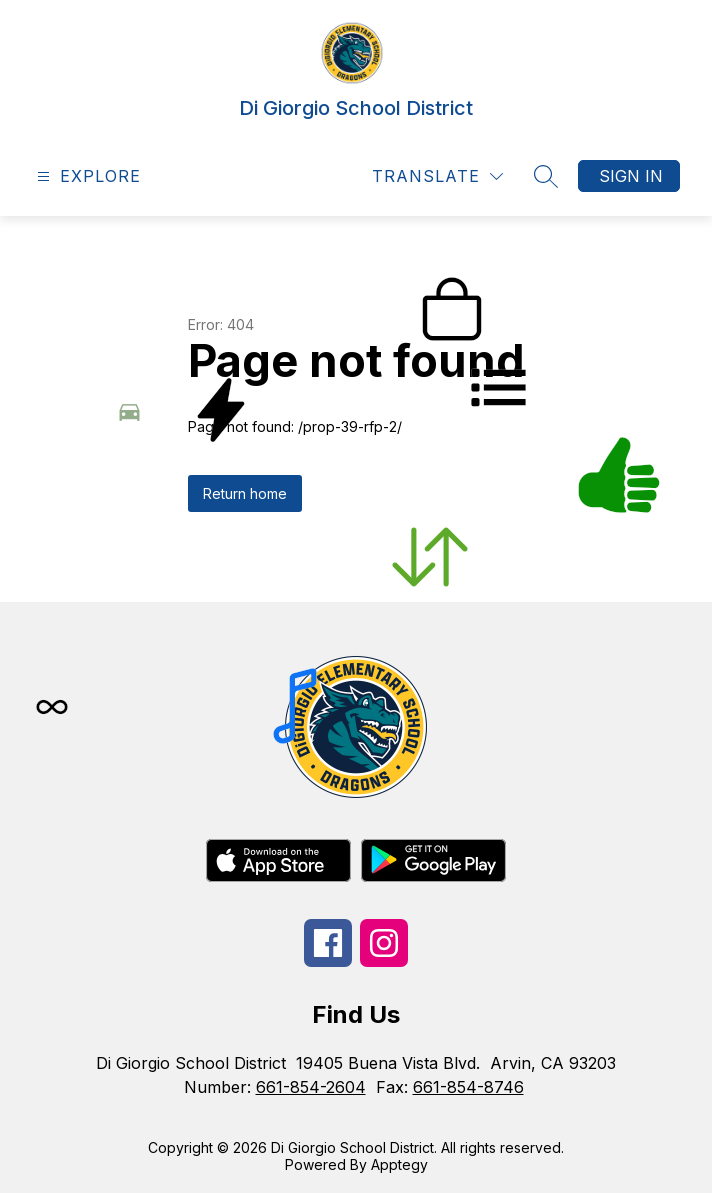  What do you see at coordinates (295, 706) in the screenshot?
I see `play or access music` at bounding box center [295, 706].